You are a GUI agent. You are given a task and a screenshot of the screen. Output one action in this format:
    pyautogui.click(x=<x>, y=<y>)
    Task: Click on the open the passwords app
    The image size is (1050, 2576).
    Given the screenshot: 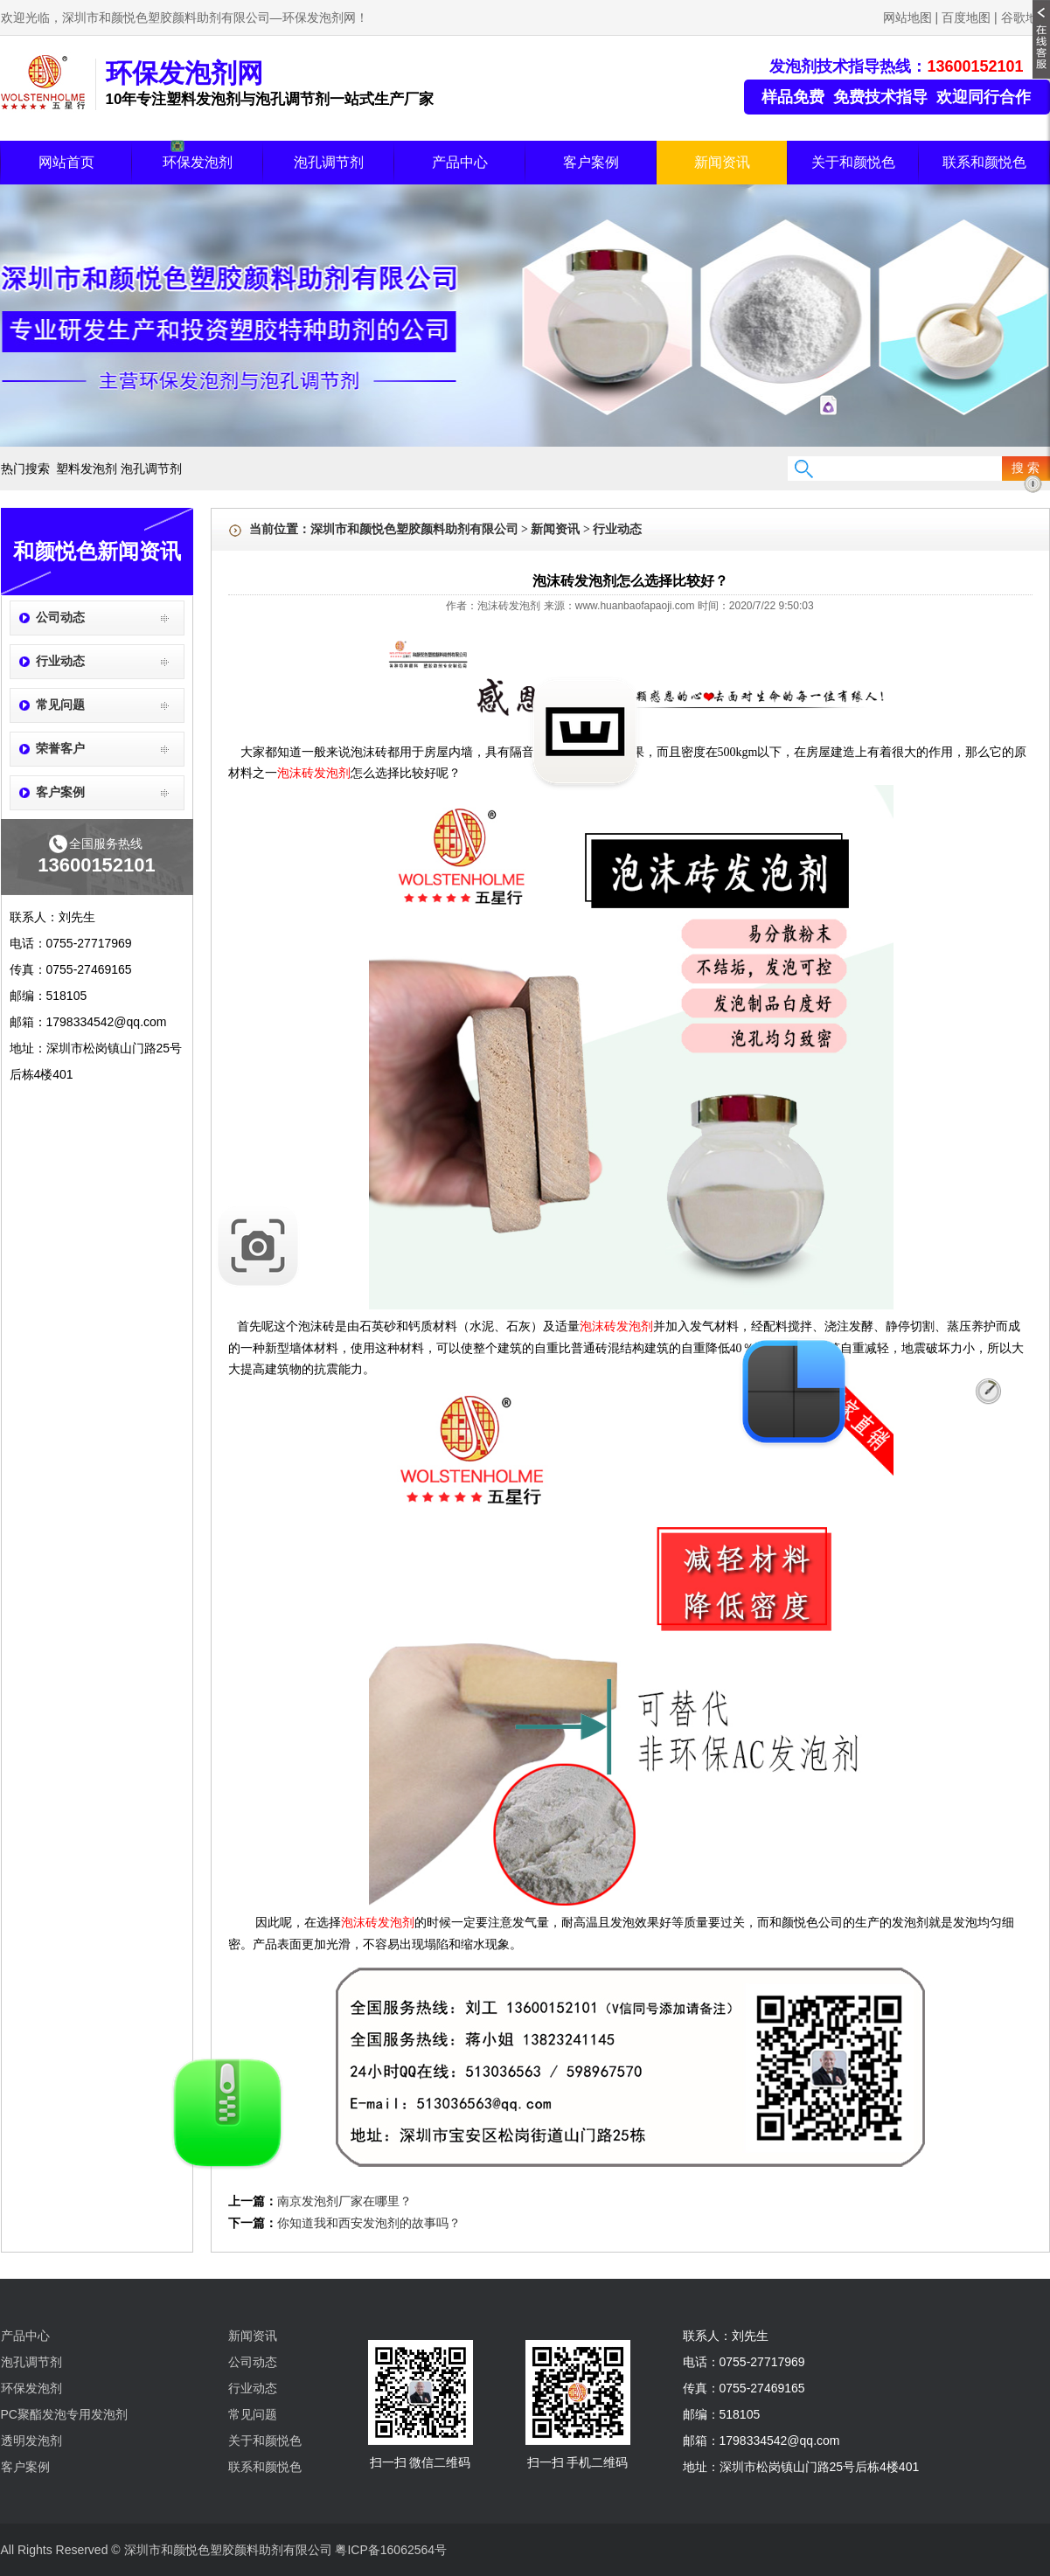 What is the action you would take?
    pyautogui.click(x=1033, y=483)
    